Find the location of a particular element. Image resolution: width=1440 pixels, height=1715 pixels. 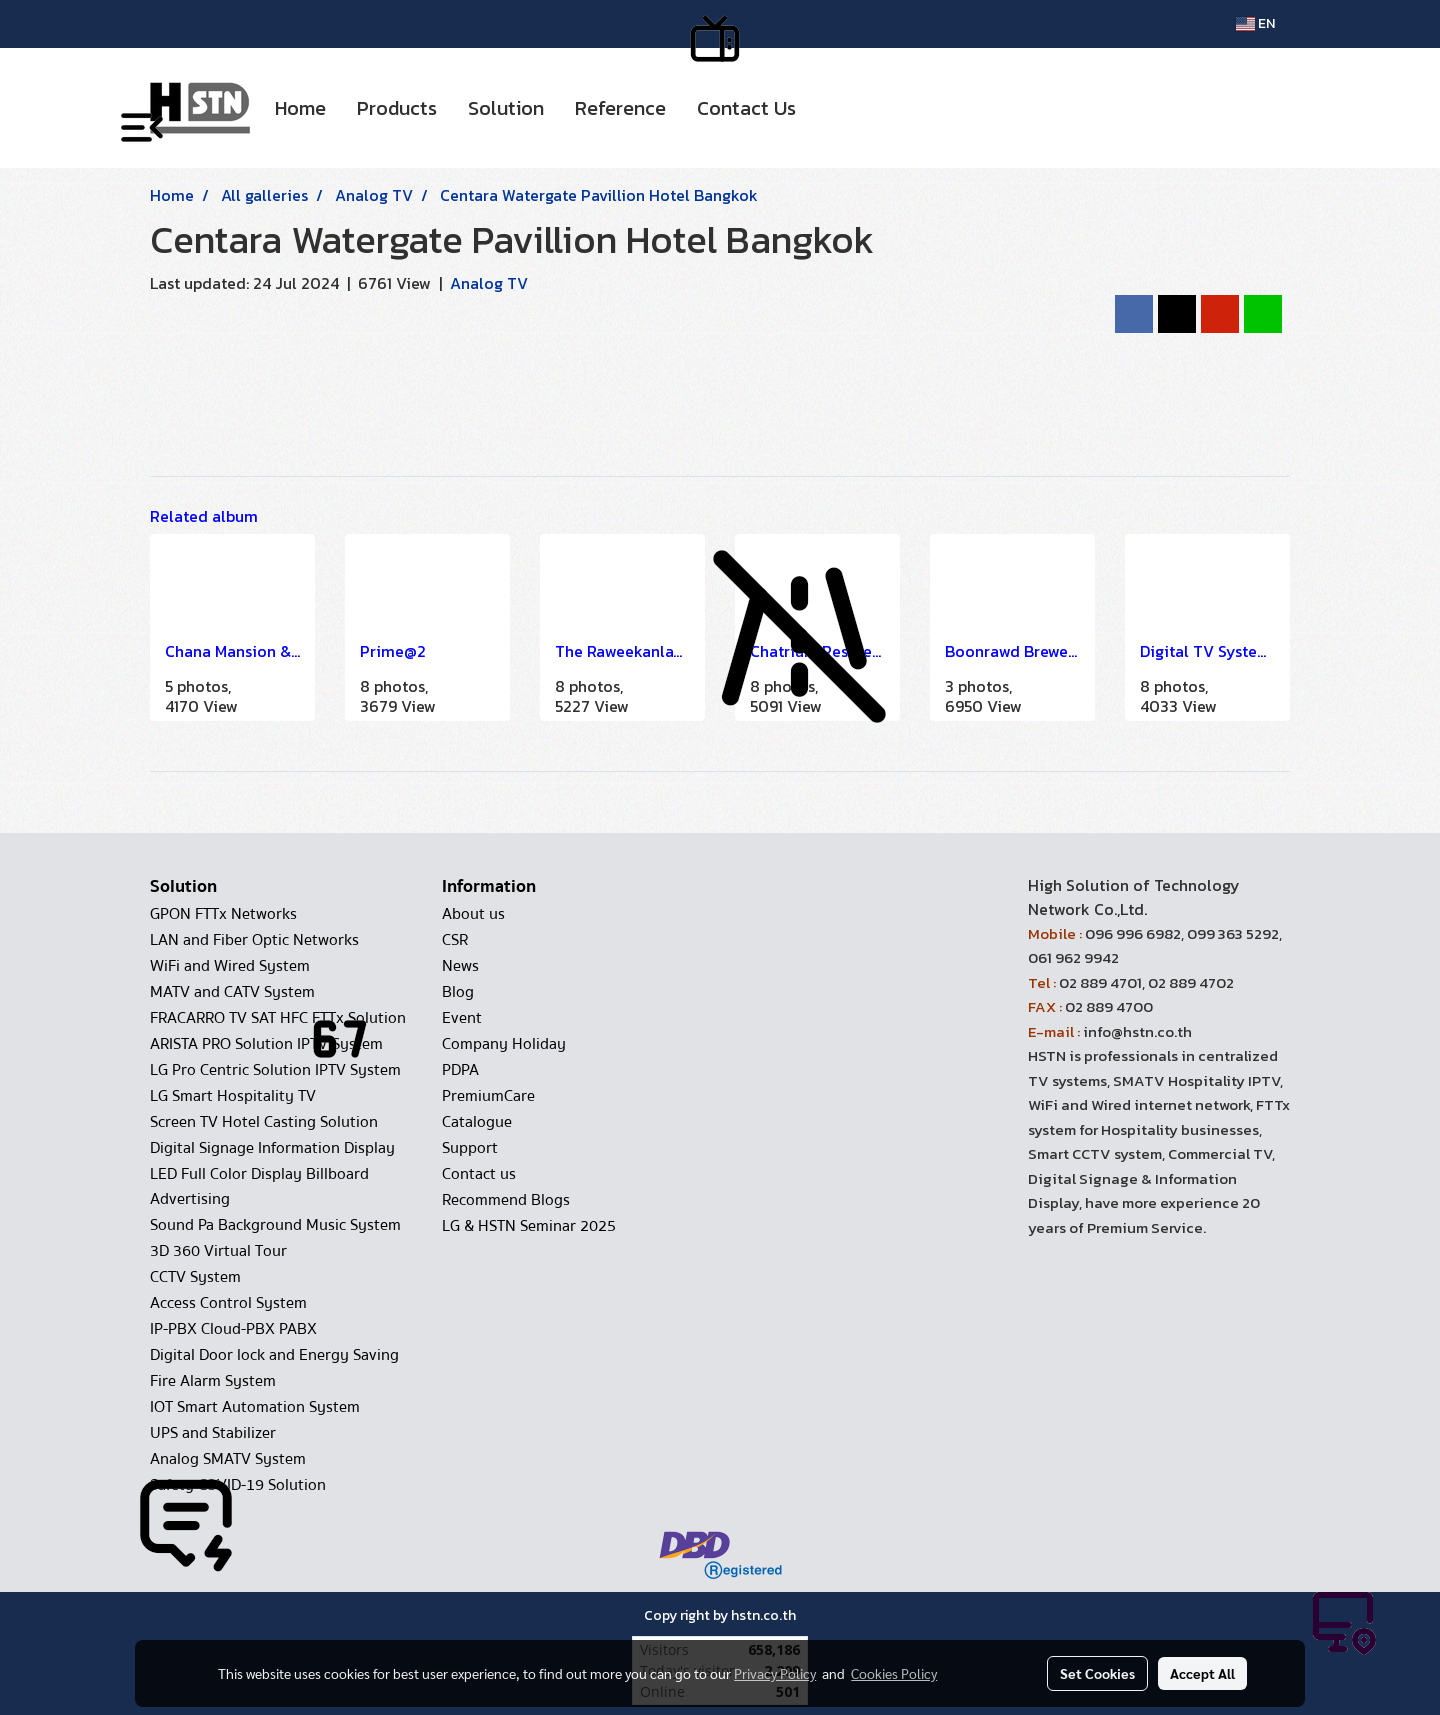

access retro or classic TV content is located at coordinates (715, 40).